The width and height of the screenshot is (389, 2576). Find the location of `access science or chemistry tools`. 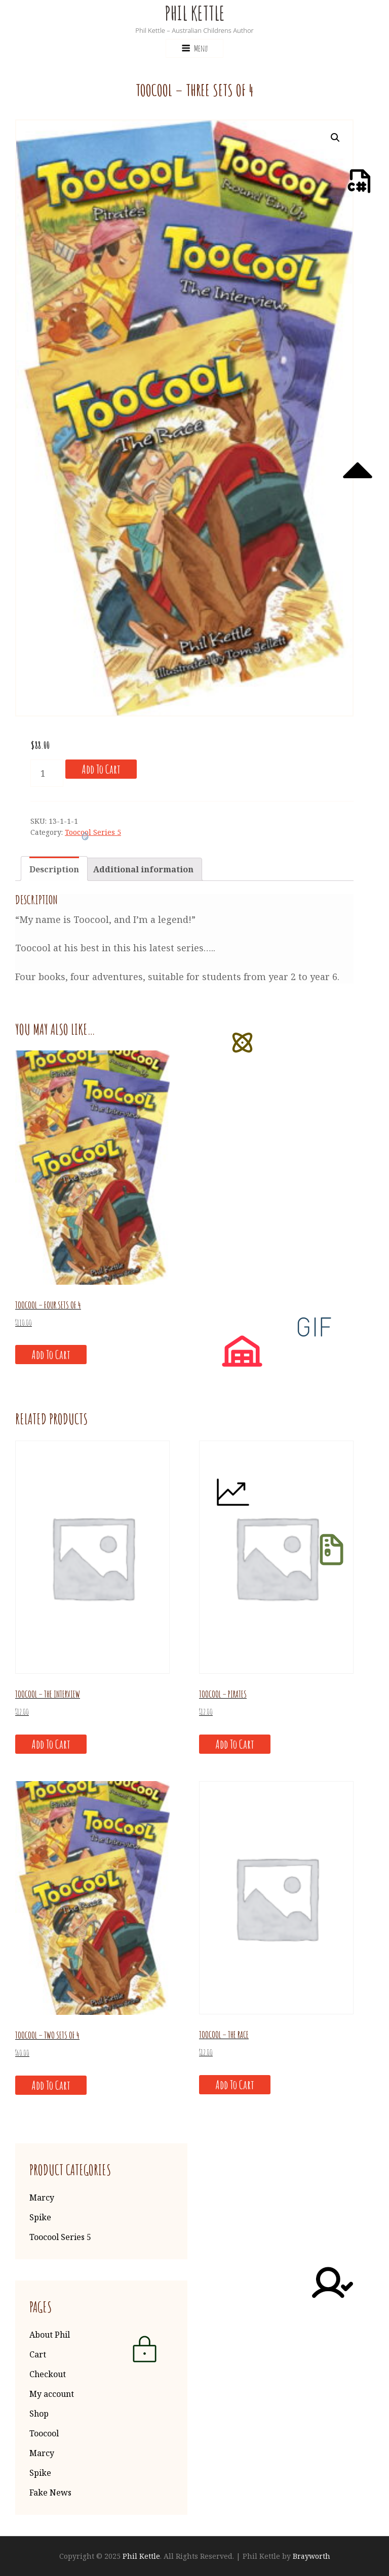

access science or chemistry tools is located at coordinates (242, 1042).